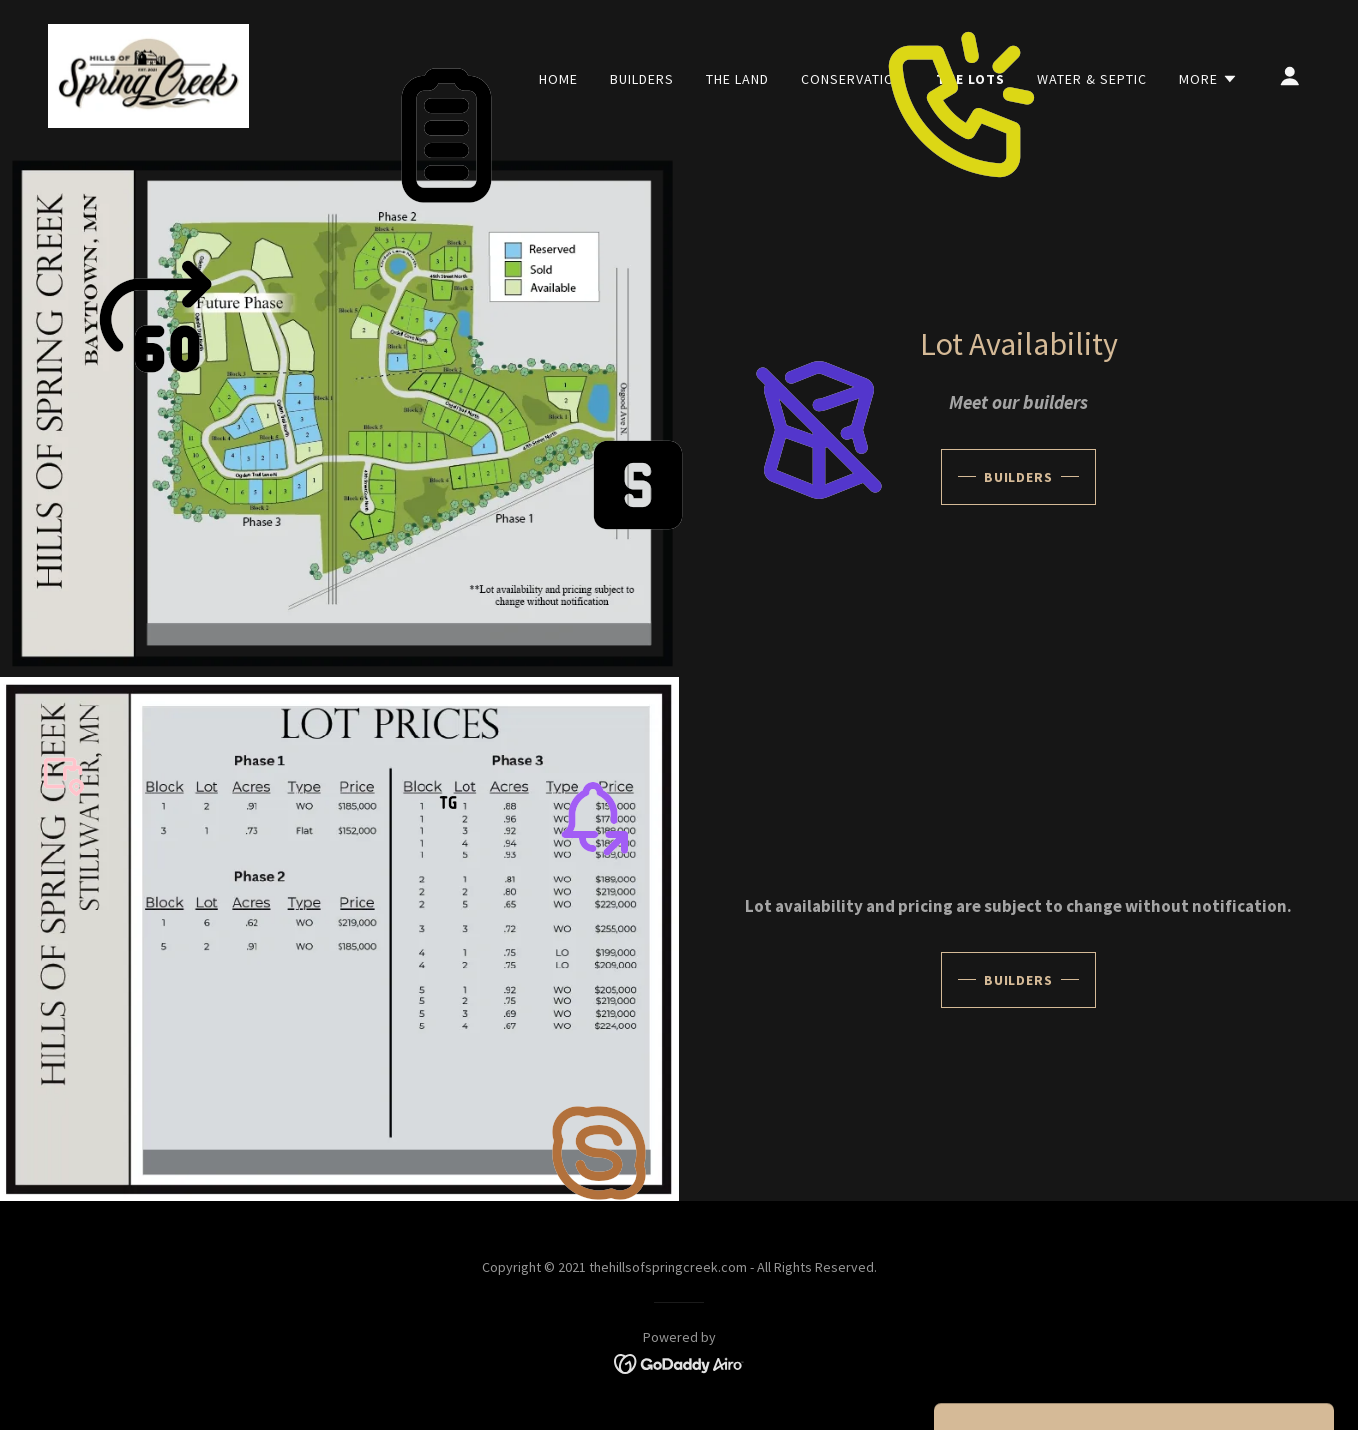 The height and width of the screenshot is (1430, 1358). What do you see at coordinates (446, 135) in the screenshot?
I see `indicates high battery level` at bounding box center [446, 135].